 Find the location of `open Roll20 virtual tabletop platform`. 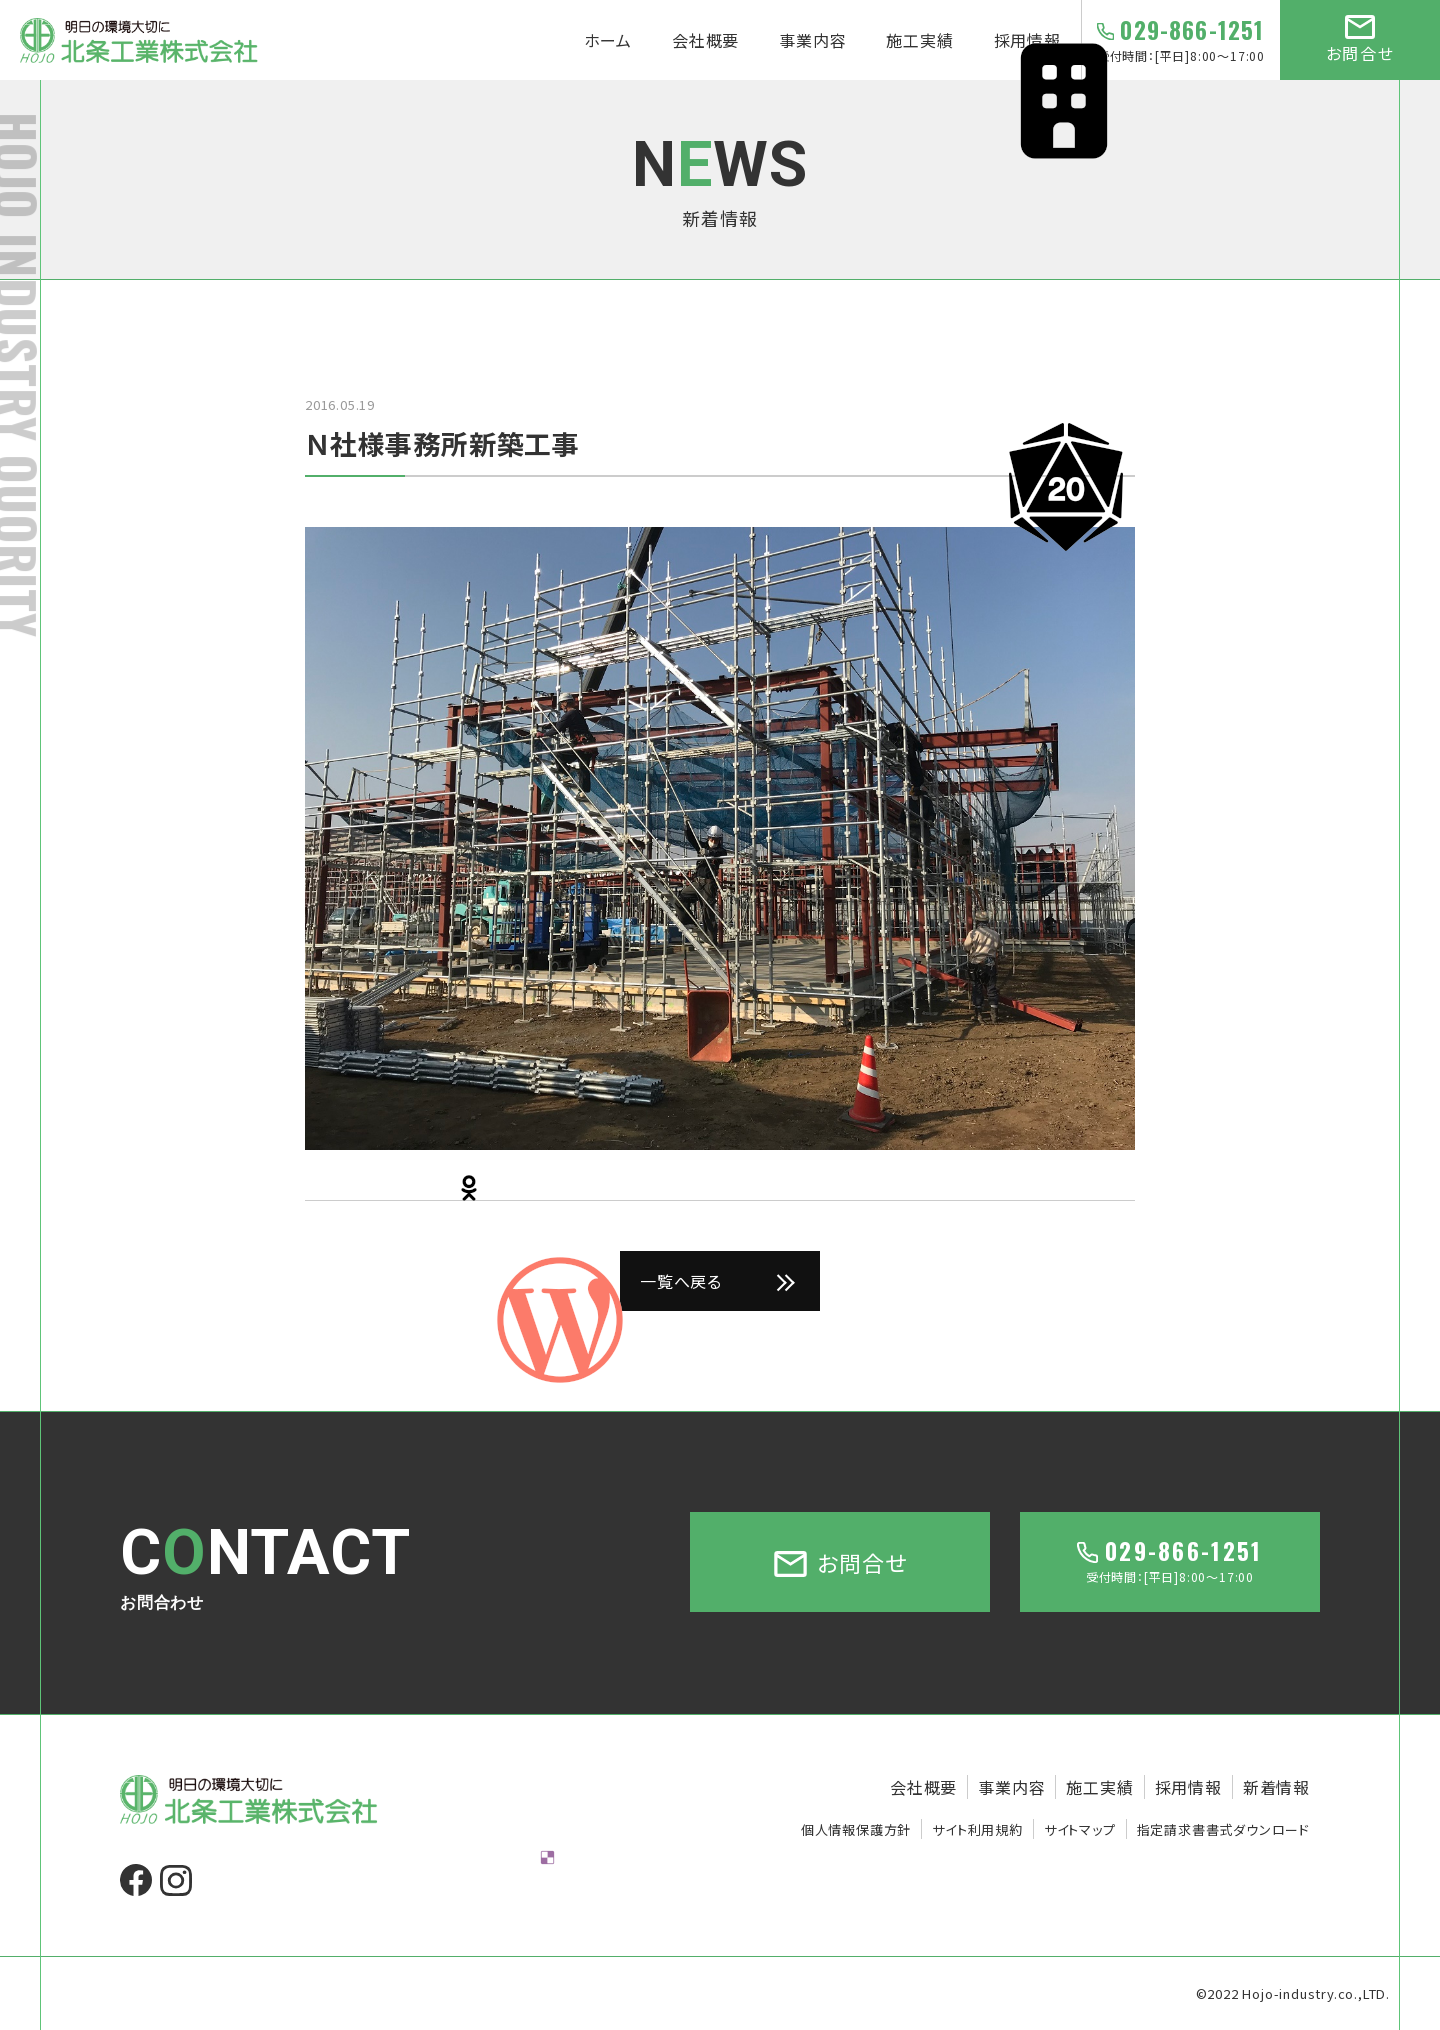

open Roll20 virtual tabletop platform is located at coordinates (1066, 487).